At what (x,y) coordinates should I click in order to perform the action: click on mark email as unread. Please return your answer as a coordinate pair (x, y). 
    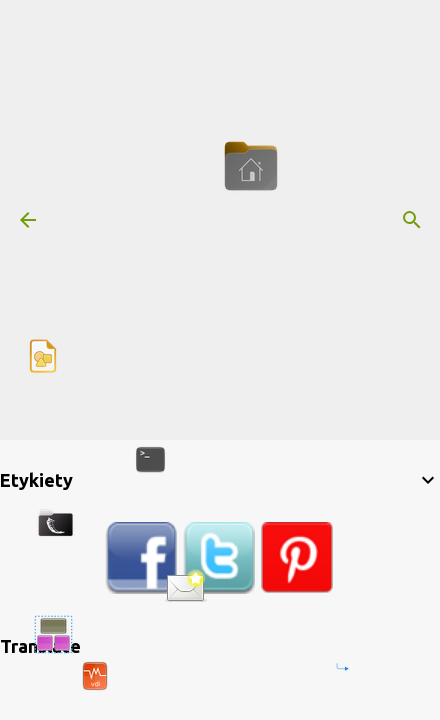
    Looking at the image, I should click on (185, 588).